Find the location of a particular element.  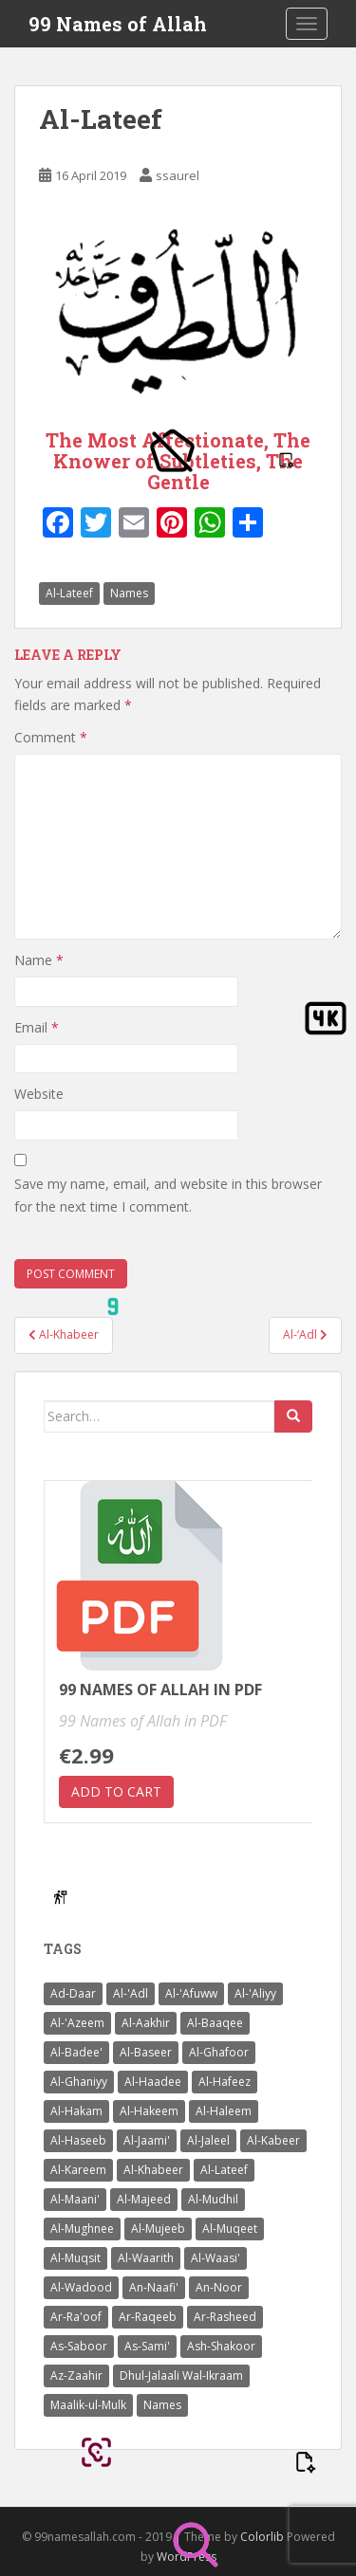

search for content or items is located at coordinates (196, 2545).